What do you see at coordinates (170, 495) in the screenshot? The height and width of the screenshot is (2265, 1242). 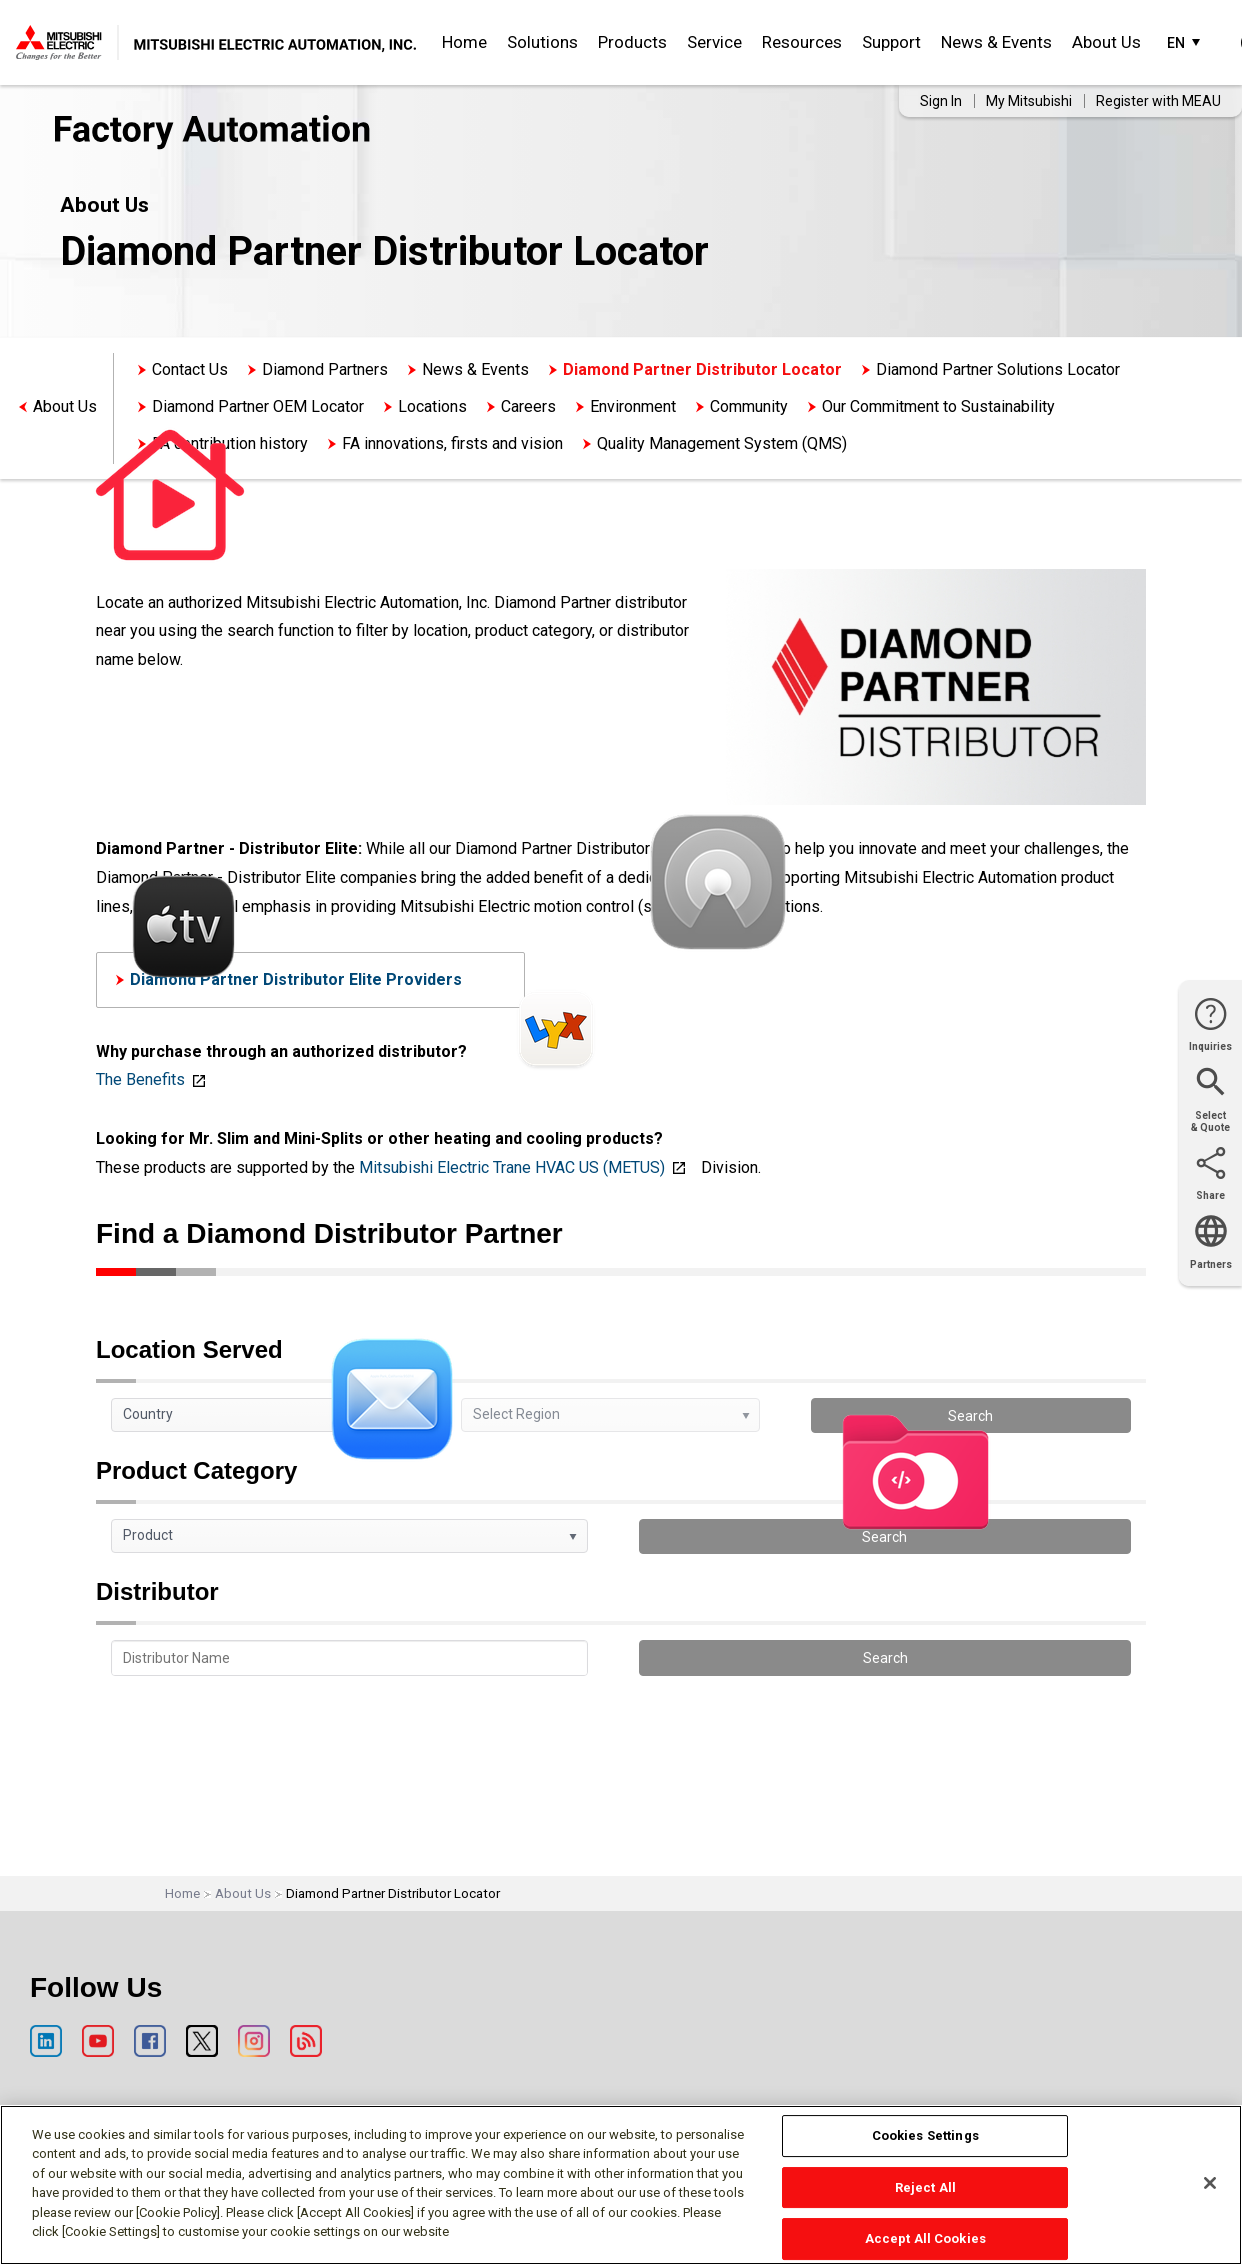 I see `access home sharing preferences` at bounding box center [170, 495].